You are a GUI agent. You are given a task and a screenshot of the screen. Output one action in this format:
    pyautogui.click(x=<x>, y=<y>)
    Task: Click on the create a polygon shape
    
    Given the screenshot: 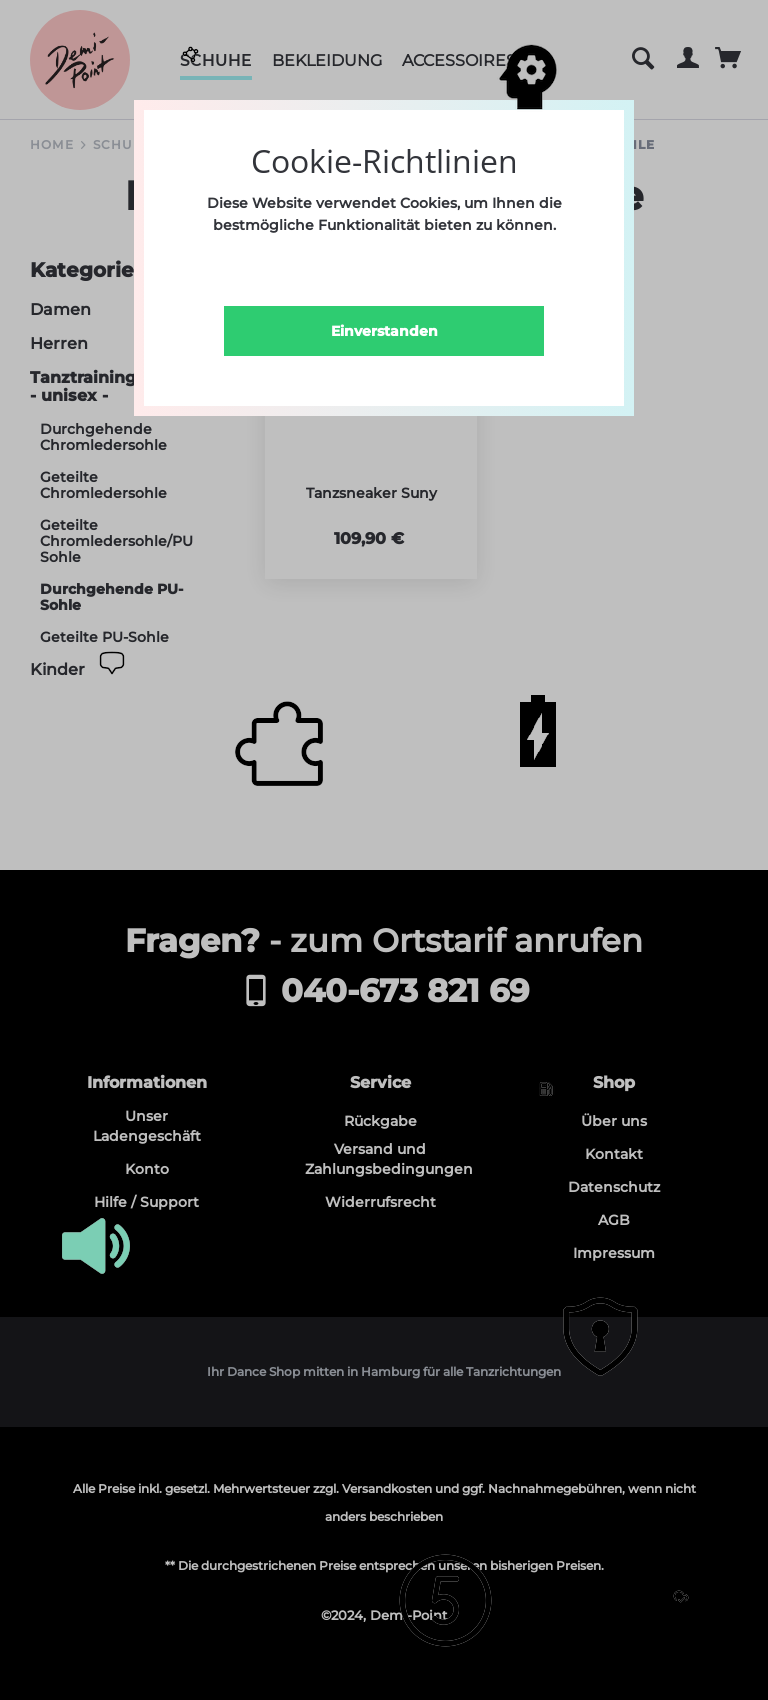 What is the action you would take?
    pyautogui.click(x=190, y=54)
    